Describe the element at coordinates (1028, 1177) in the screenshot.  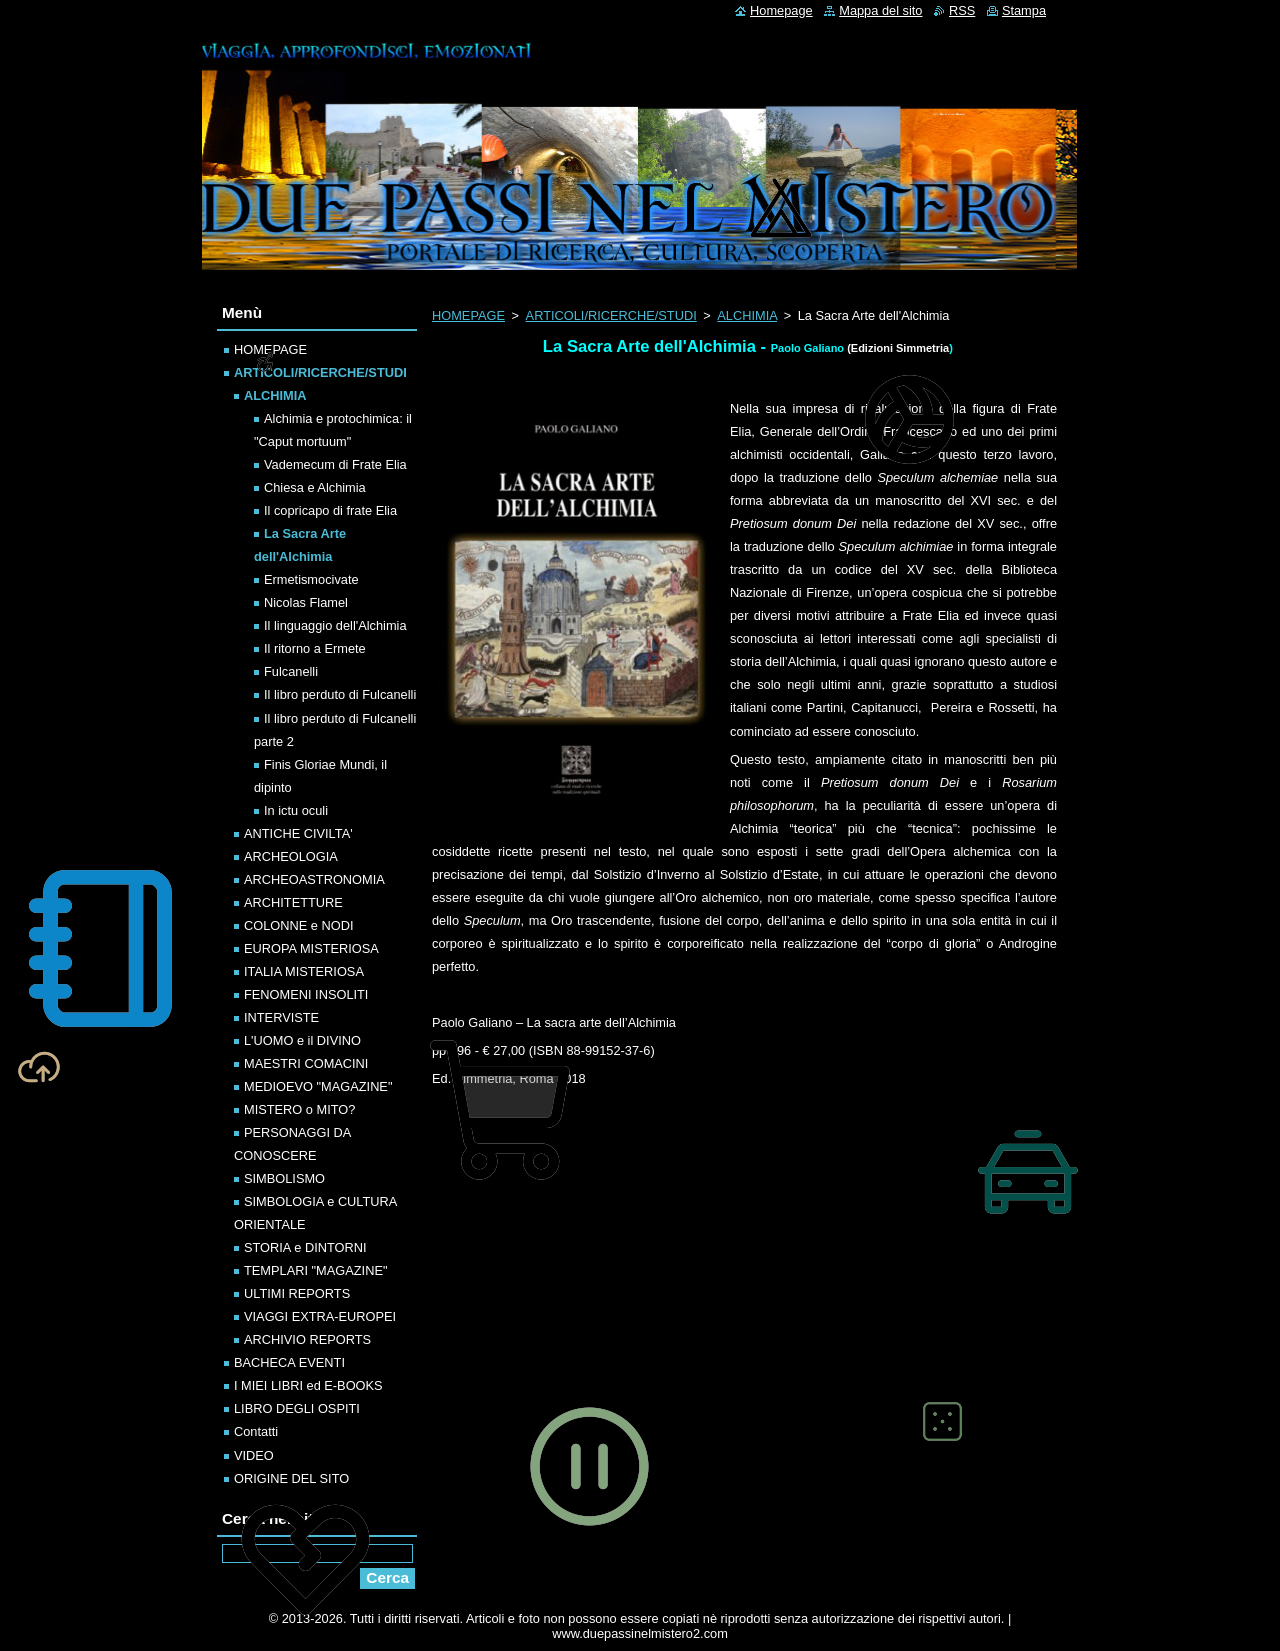
I see `indicates police or emergency services` at that location.